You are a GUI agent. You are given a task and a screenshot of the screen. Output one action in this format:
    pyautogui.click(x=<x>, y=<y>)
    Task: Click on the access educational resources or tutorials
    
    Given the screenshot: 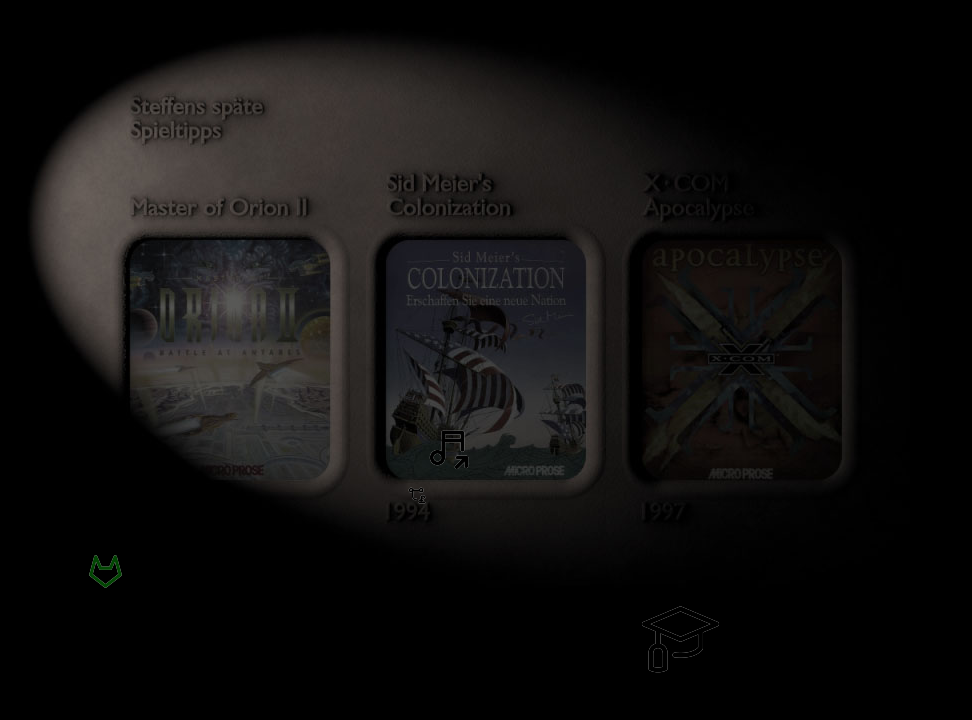 What is the action you would take?
    pyautogui.click(x=680, y=638)
    